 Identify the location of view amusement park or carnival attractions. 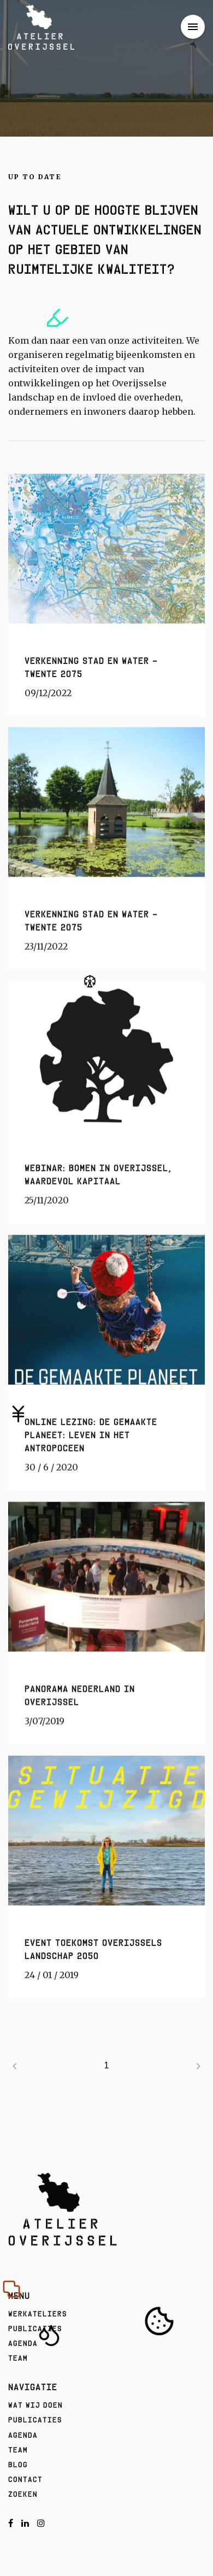
(90, 981).